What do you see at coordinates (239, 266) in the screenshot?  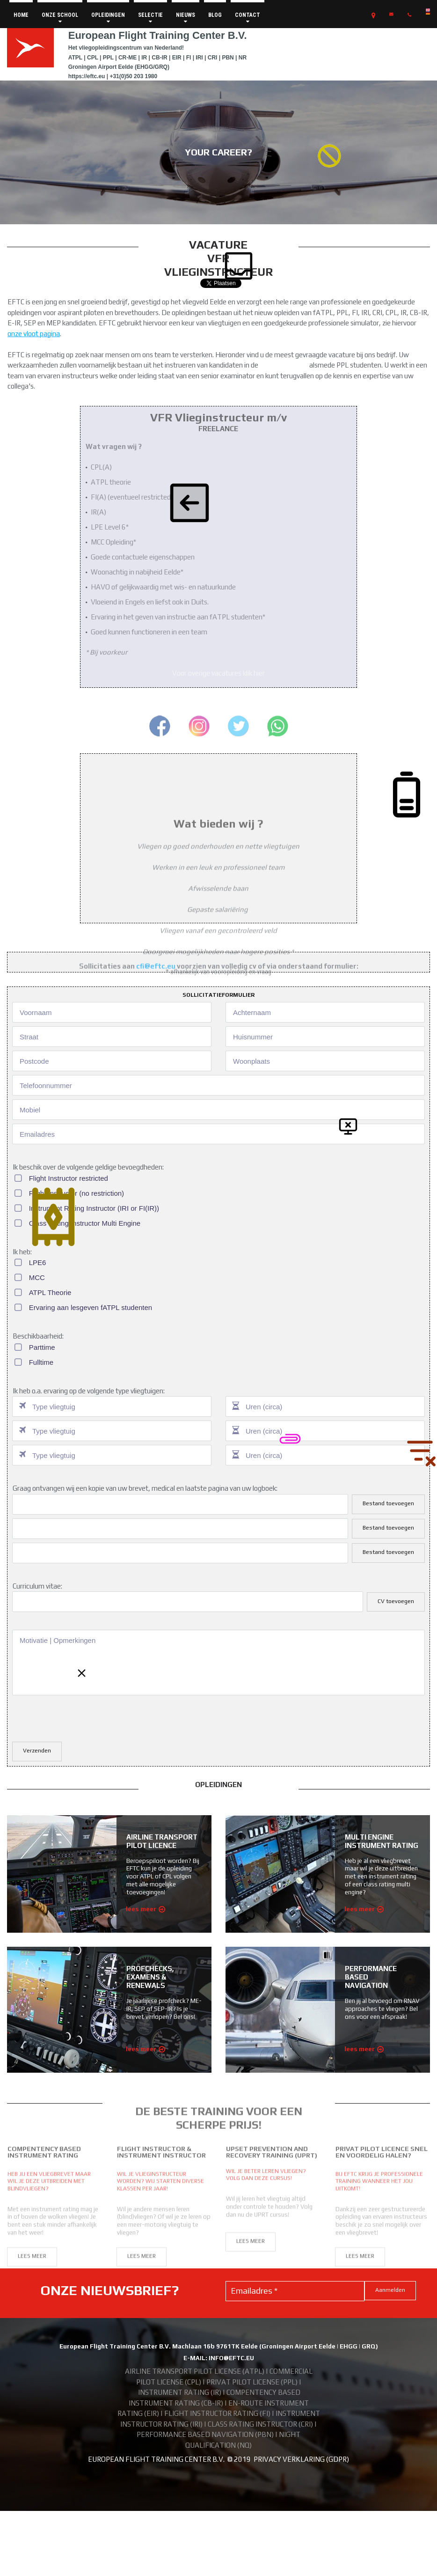 I see `access inbox or incoming items` at bounding box center [239, 266].